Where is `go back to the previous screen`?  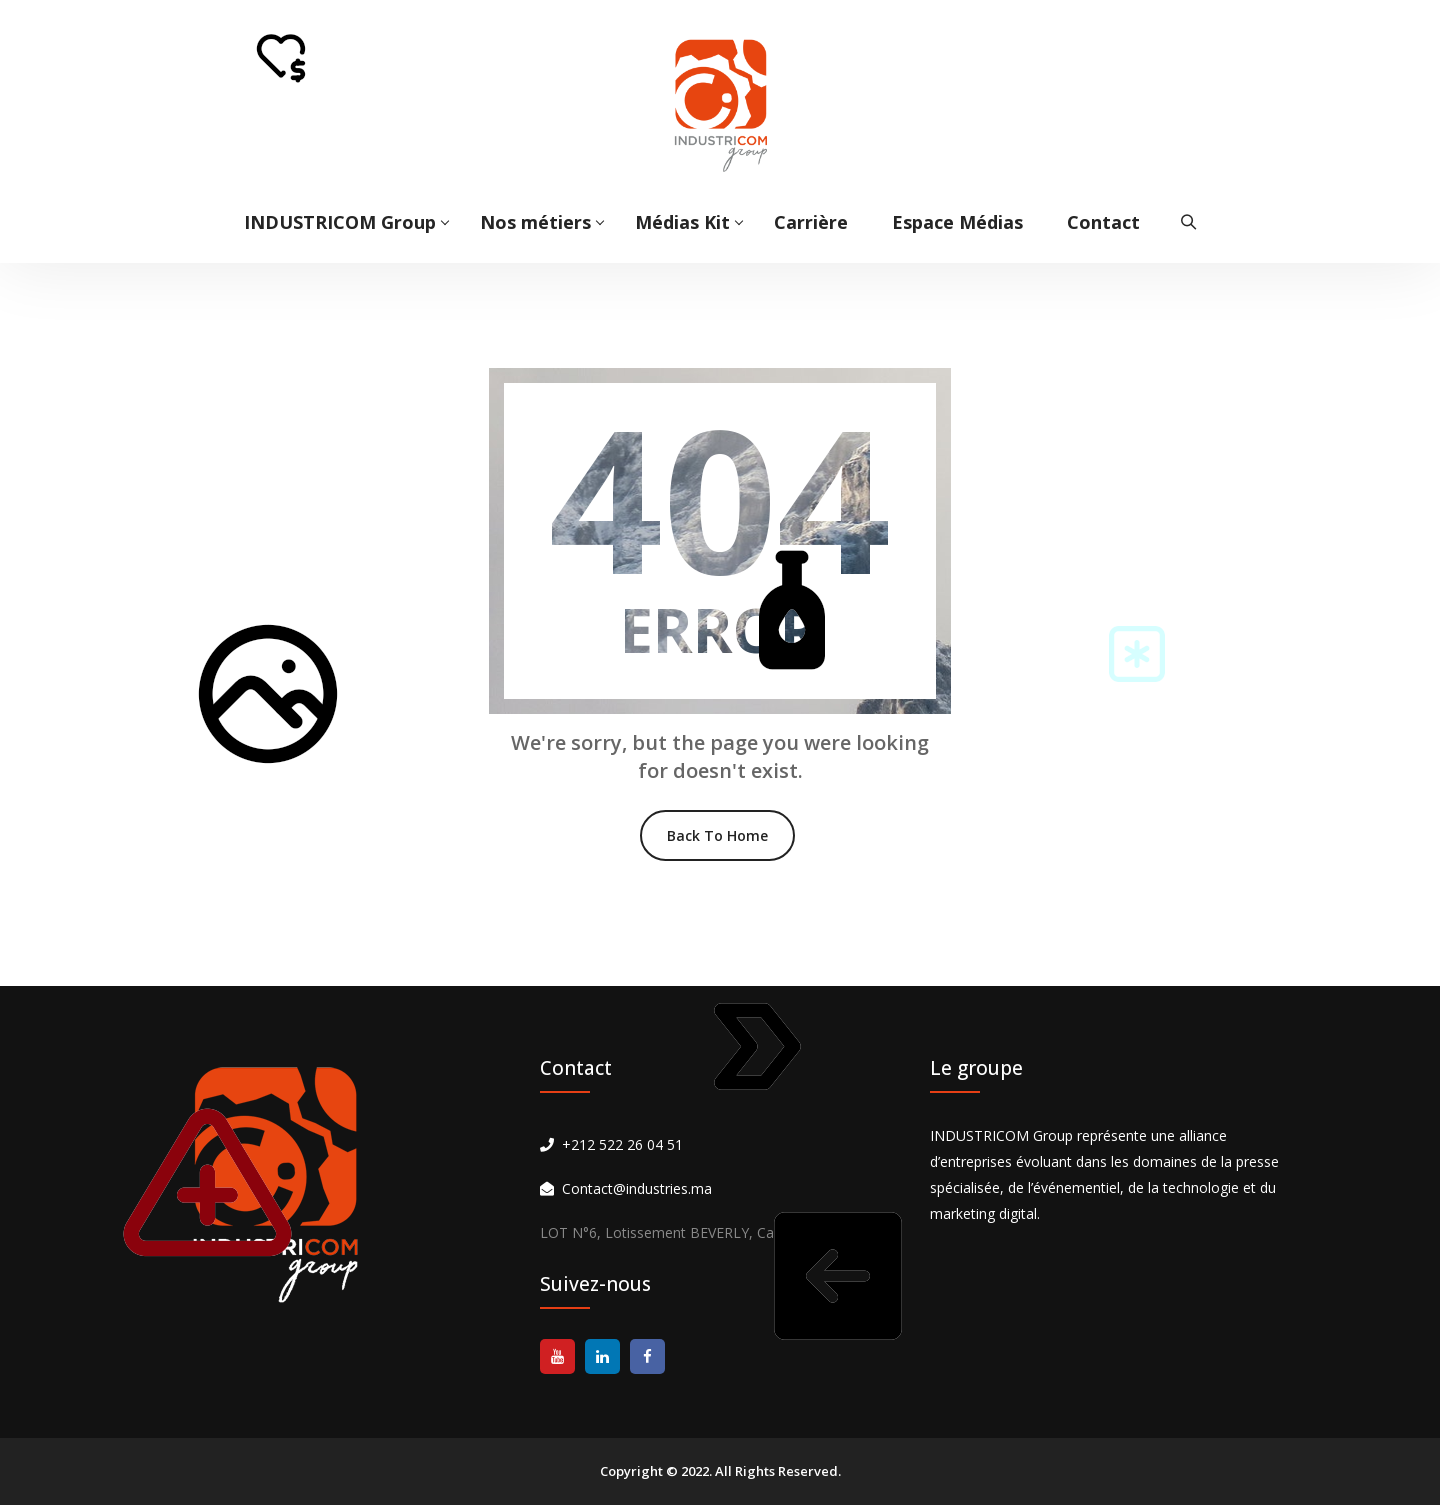 go back to the previous screen is located at coordinates (838, 1276).